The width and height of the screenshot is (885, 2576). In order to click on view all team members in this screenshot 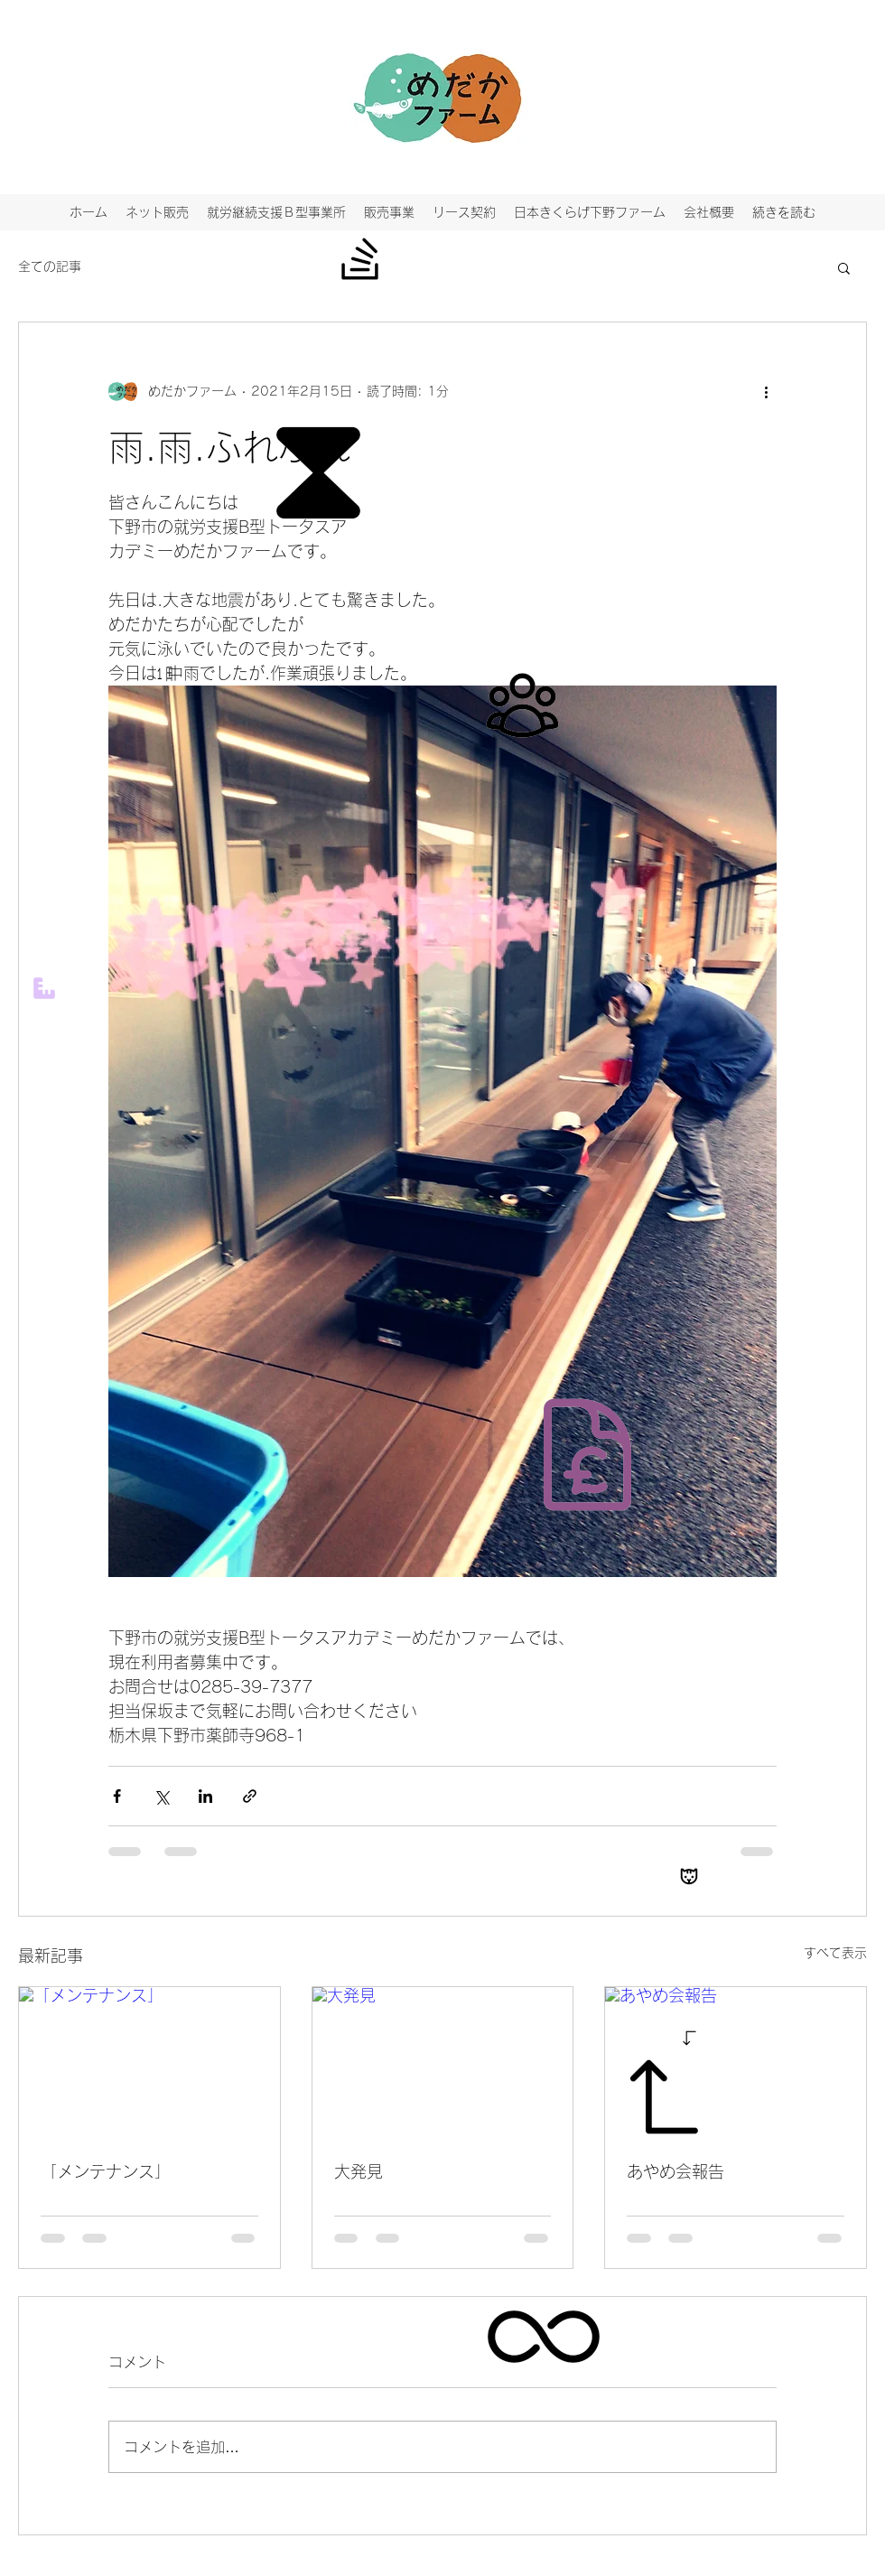, I will do `click(522, 704)`.